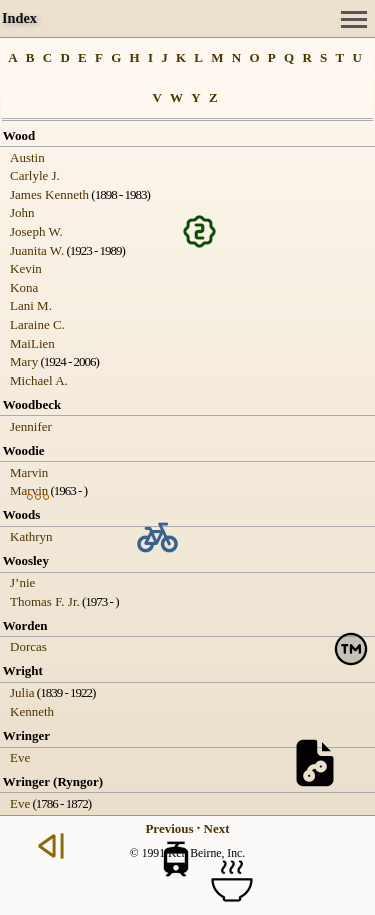 This screenshot has height=915, width=375. What do you see at coordinates (157, 537) in the screenshot?
I see `access bike rental or cycling options` at bounding box center [157, 537].